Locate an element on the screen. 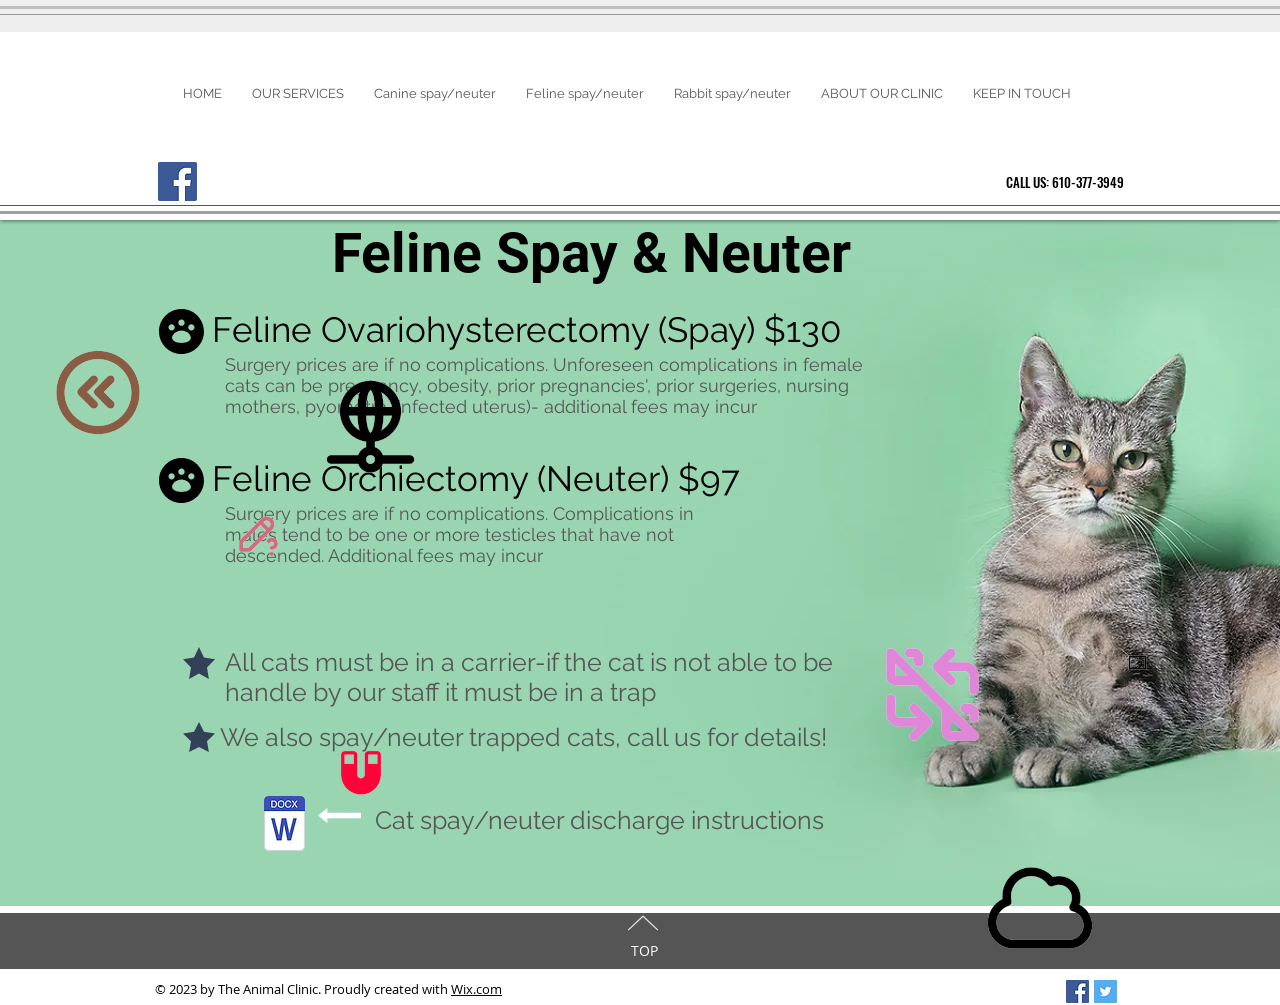  activate magnetic snap or alignment tool is located at coordinates (361, 771).